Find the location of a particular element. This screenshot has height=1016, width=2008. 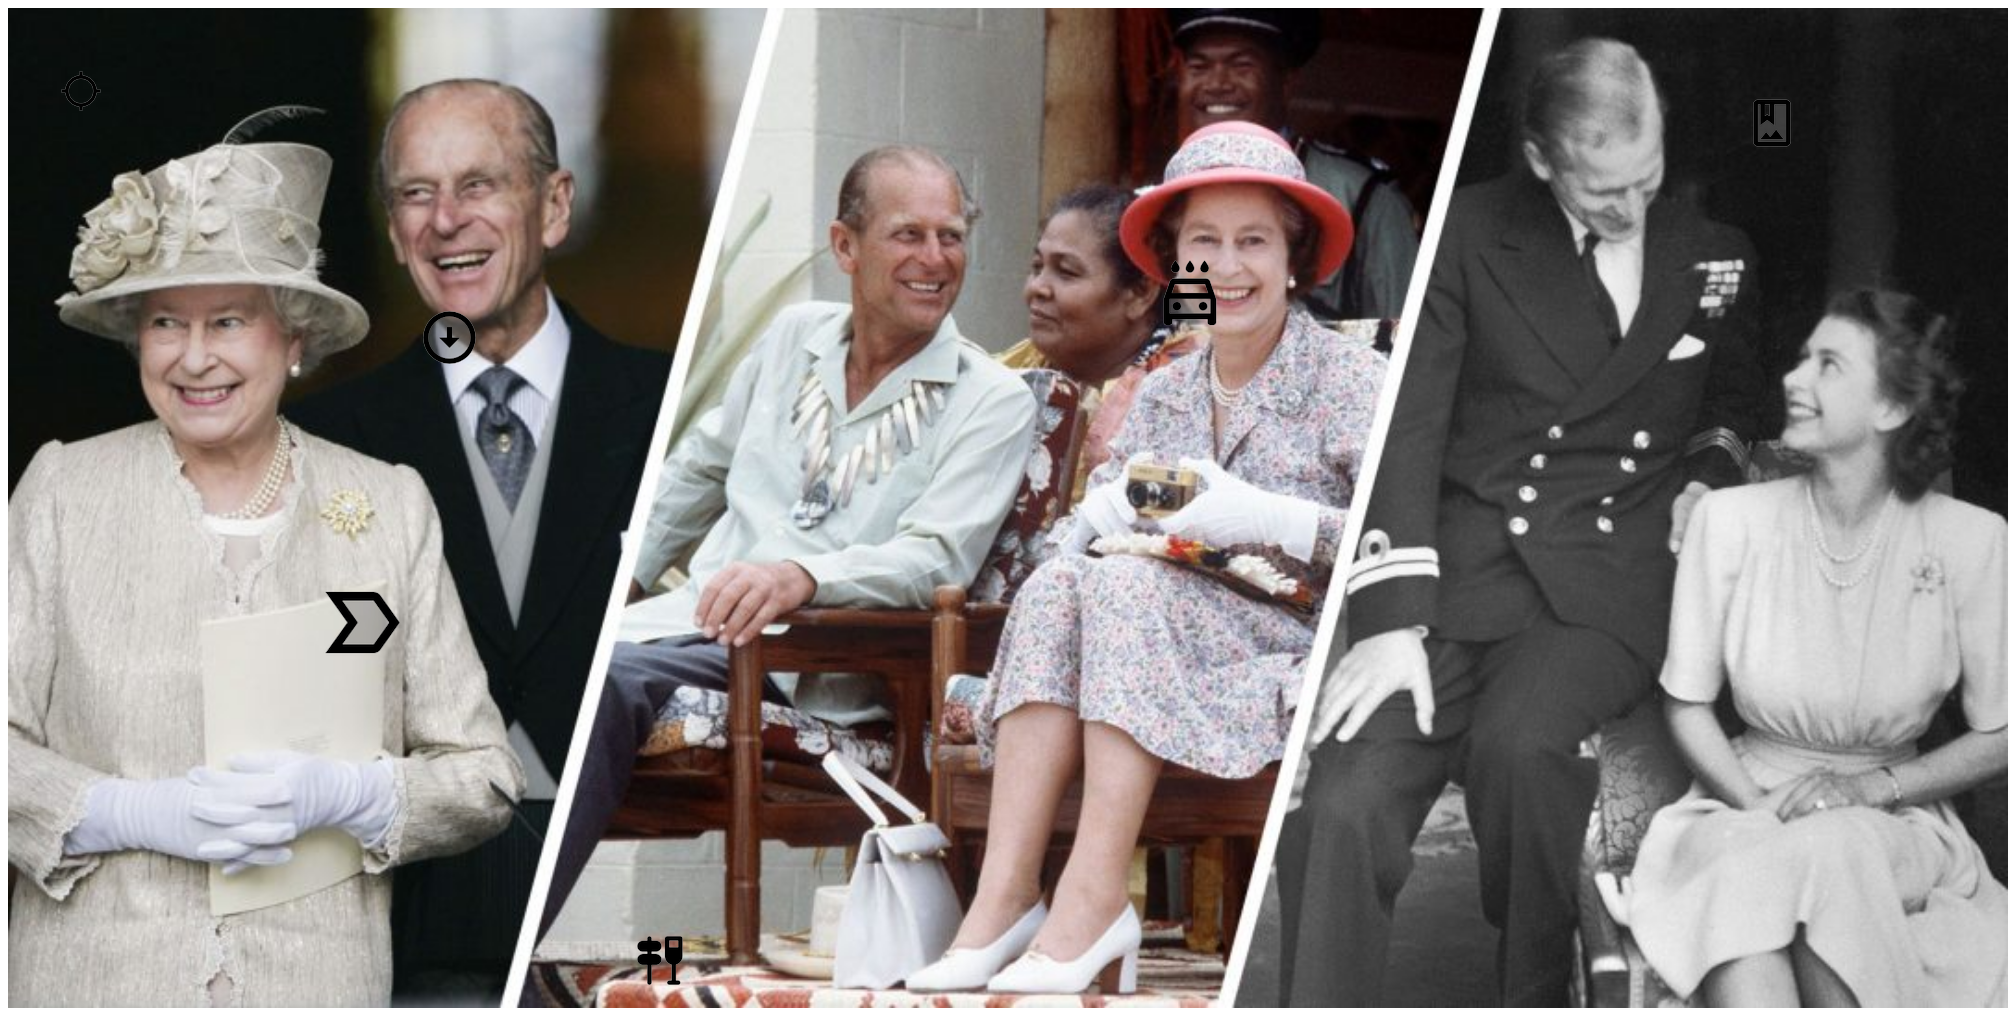

searching for current location is located at coordinates (81, 91).